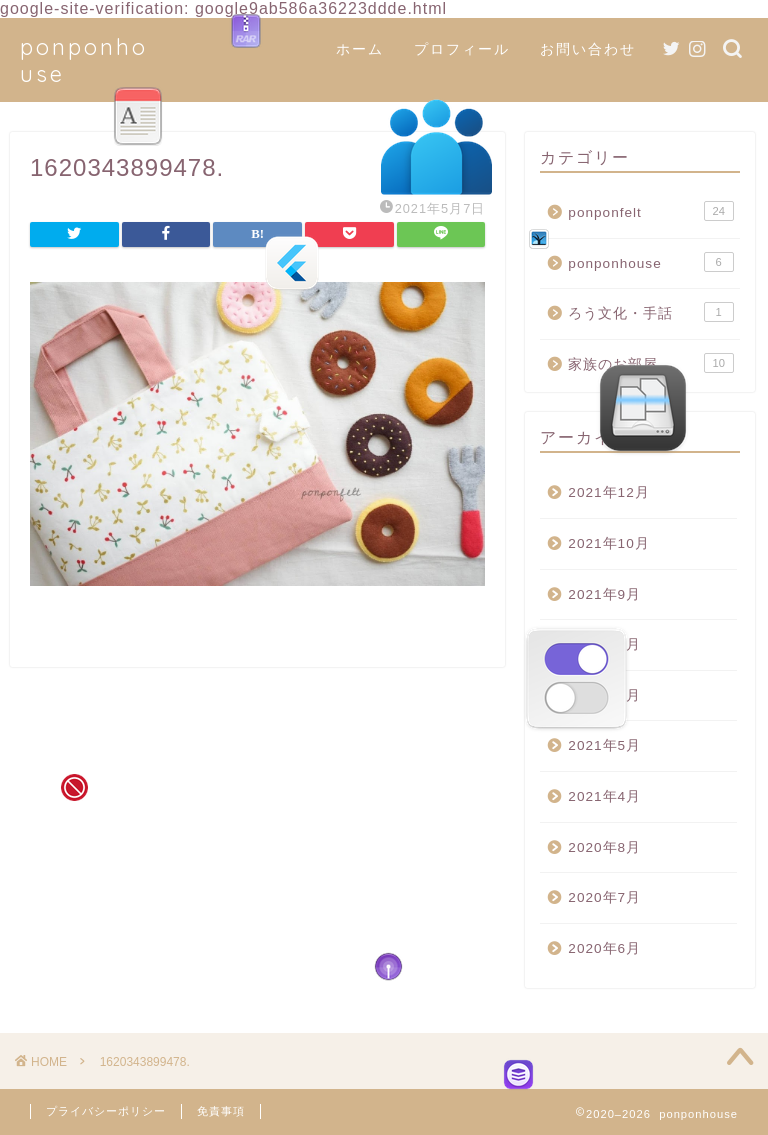 This screenshot has width=768, height=1135. I want to click on open system settings or preferences, so click(576, 678).